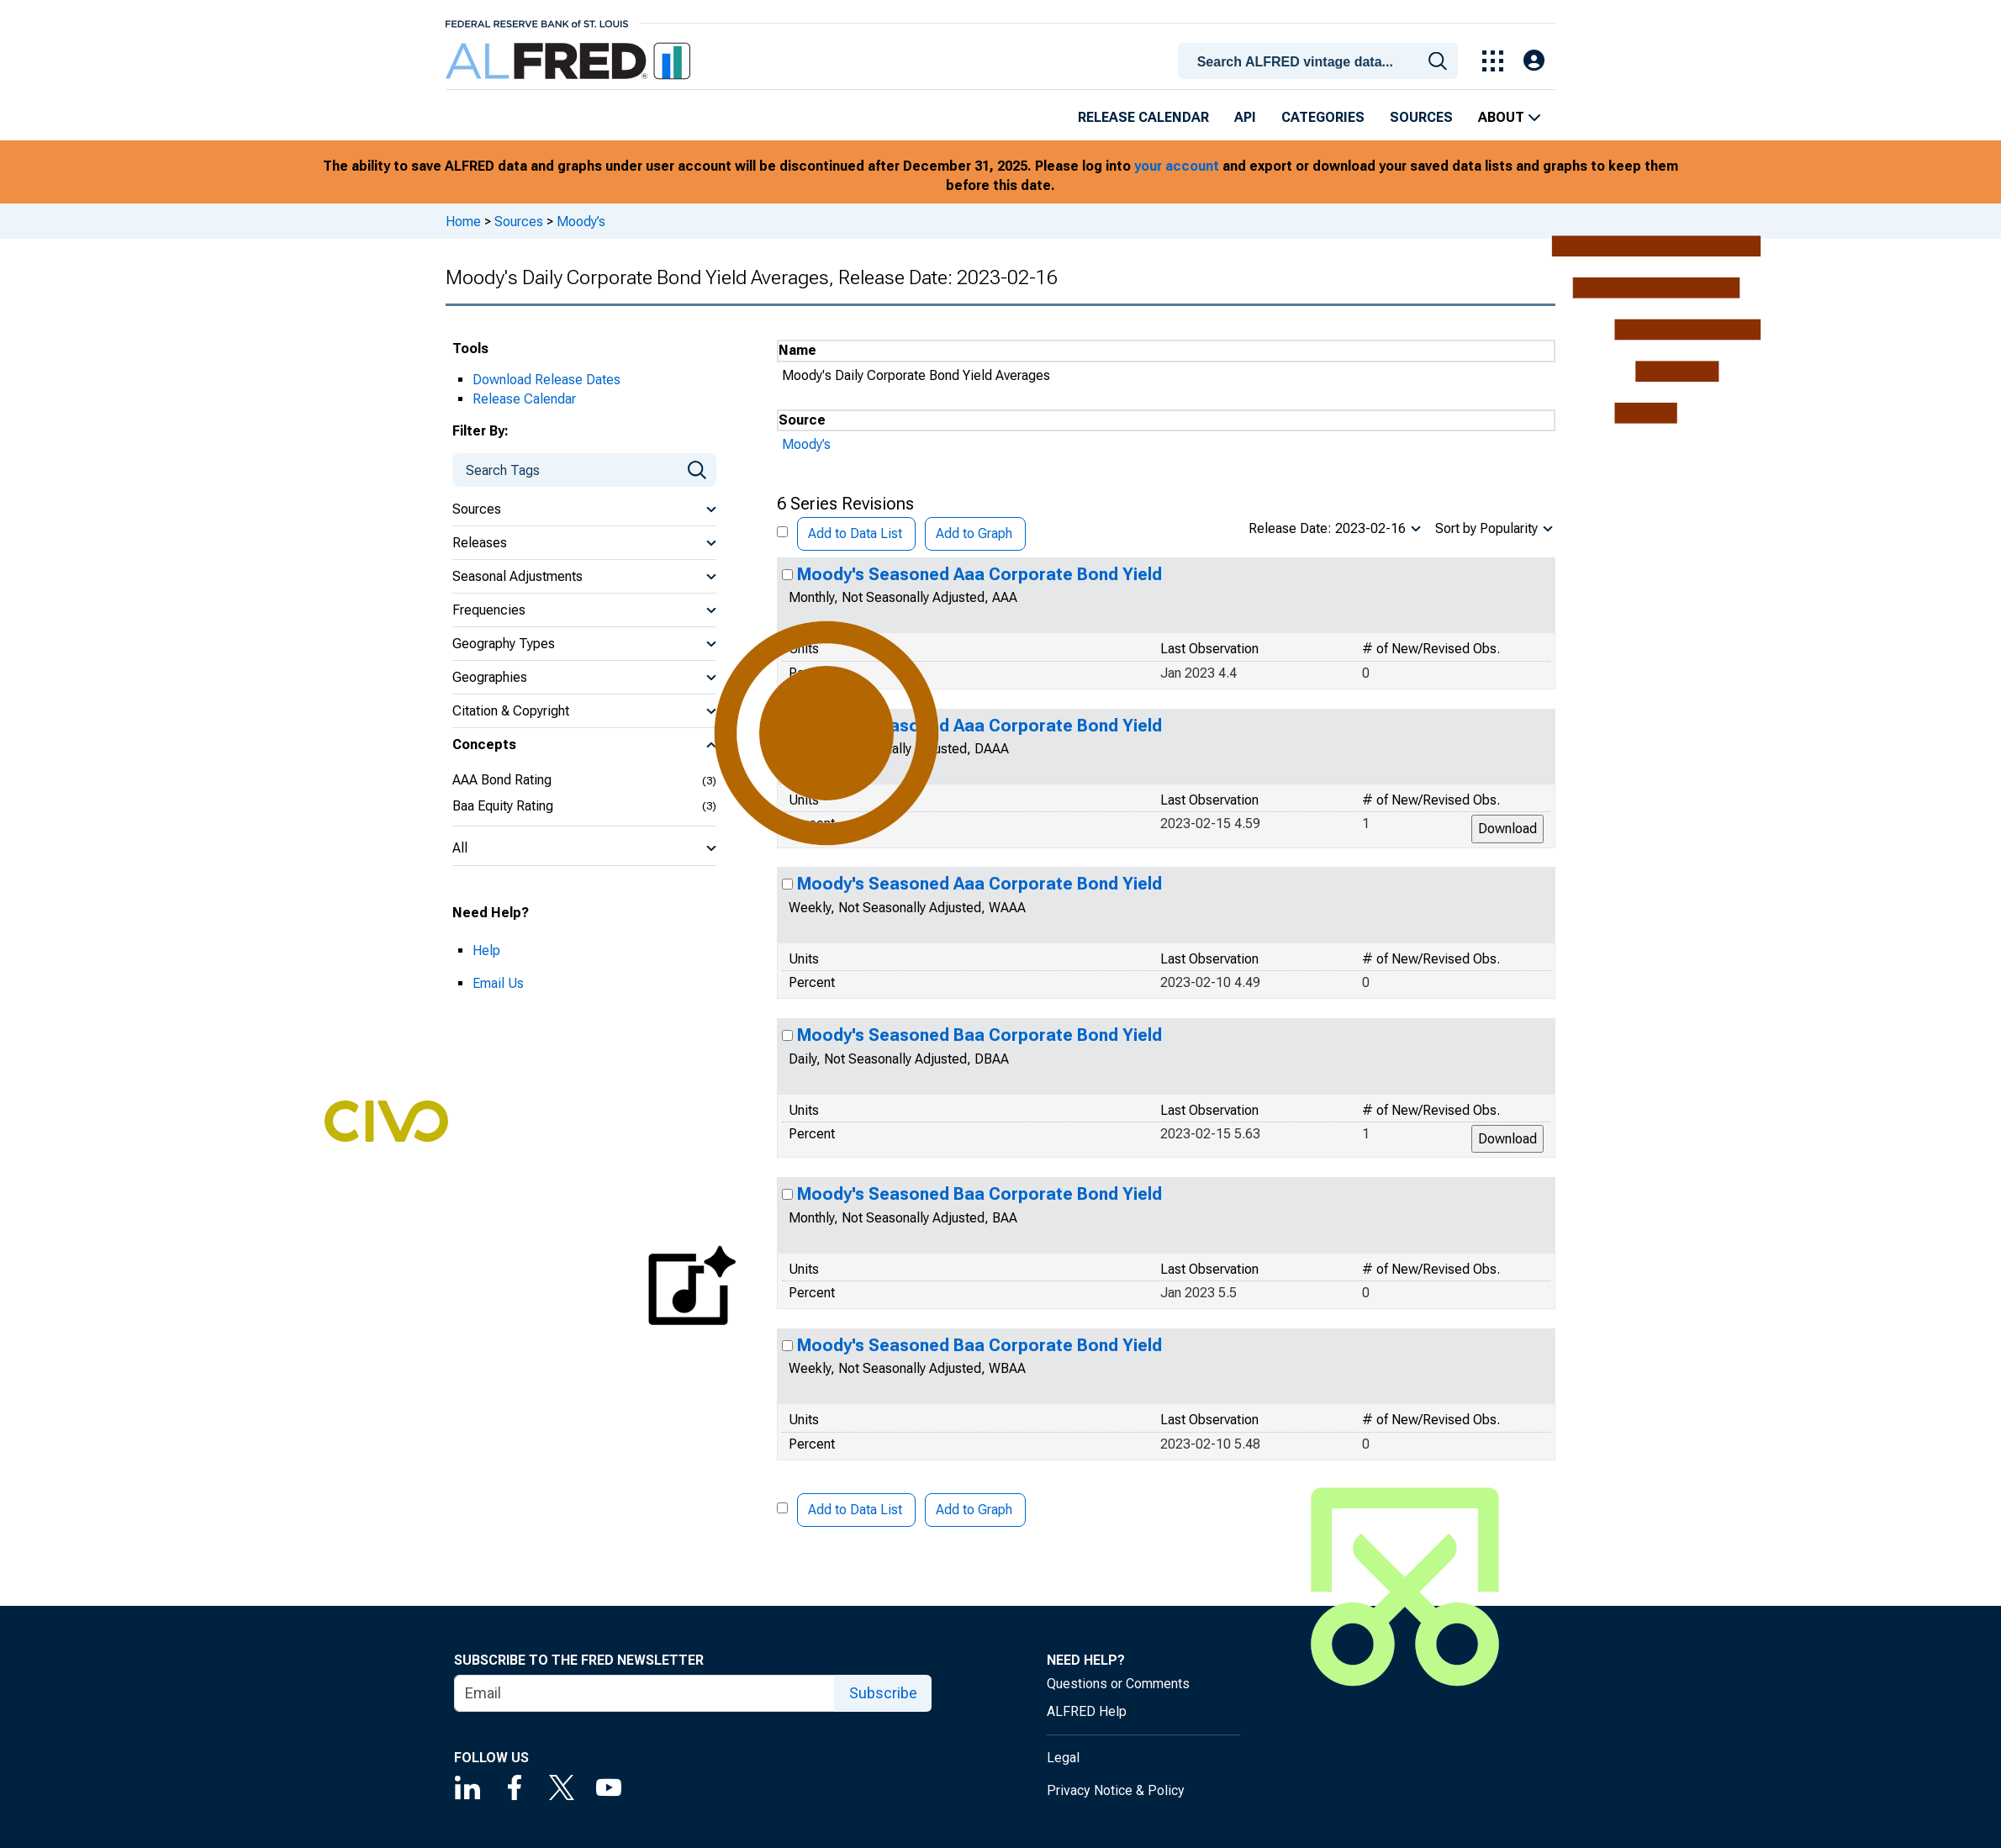  What do you see at coordinates (1656, 330) in the screenshot?
I see `indicates tornado or severe weather warning` at bounding box center [1656, 330].